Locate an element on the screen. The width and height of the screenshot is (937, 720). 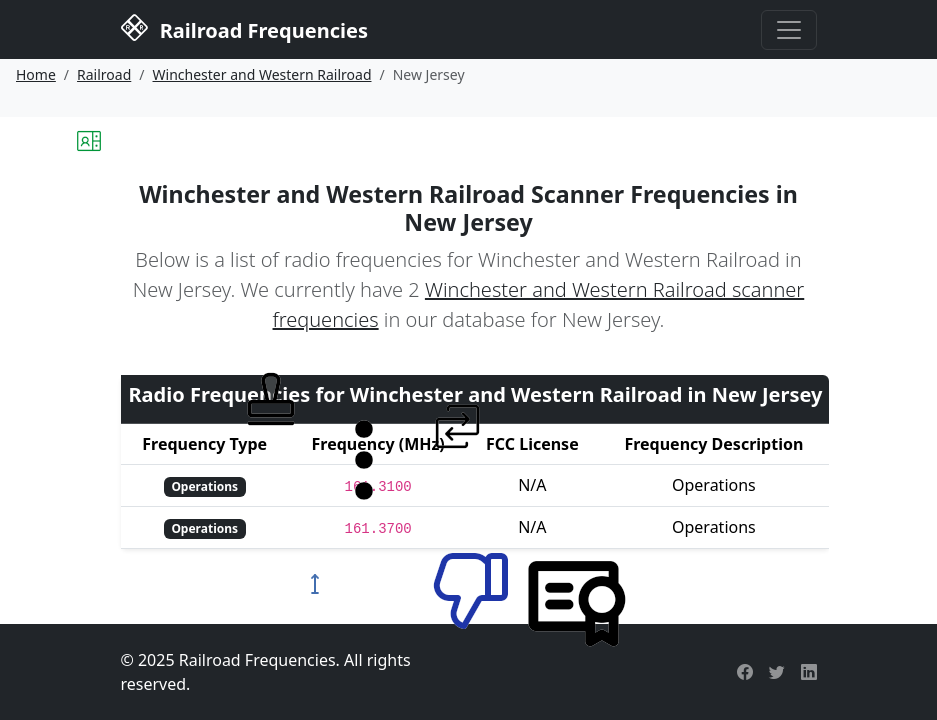
open more options menu is located at coordinates (364, 460).